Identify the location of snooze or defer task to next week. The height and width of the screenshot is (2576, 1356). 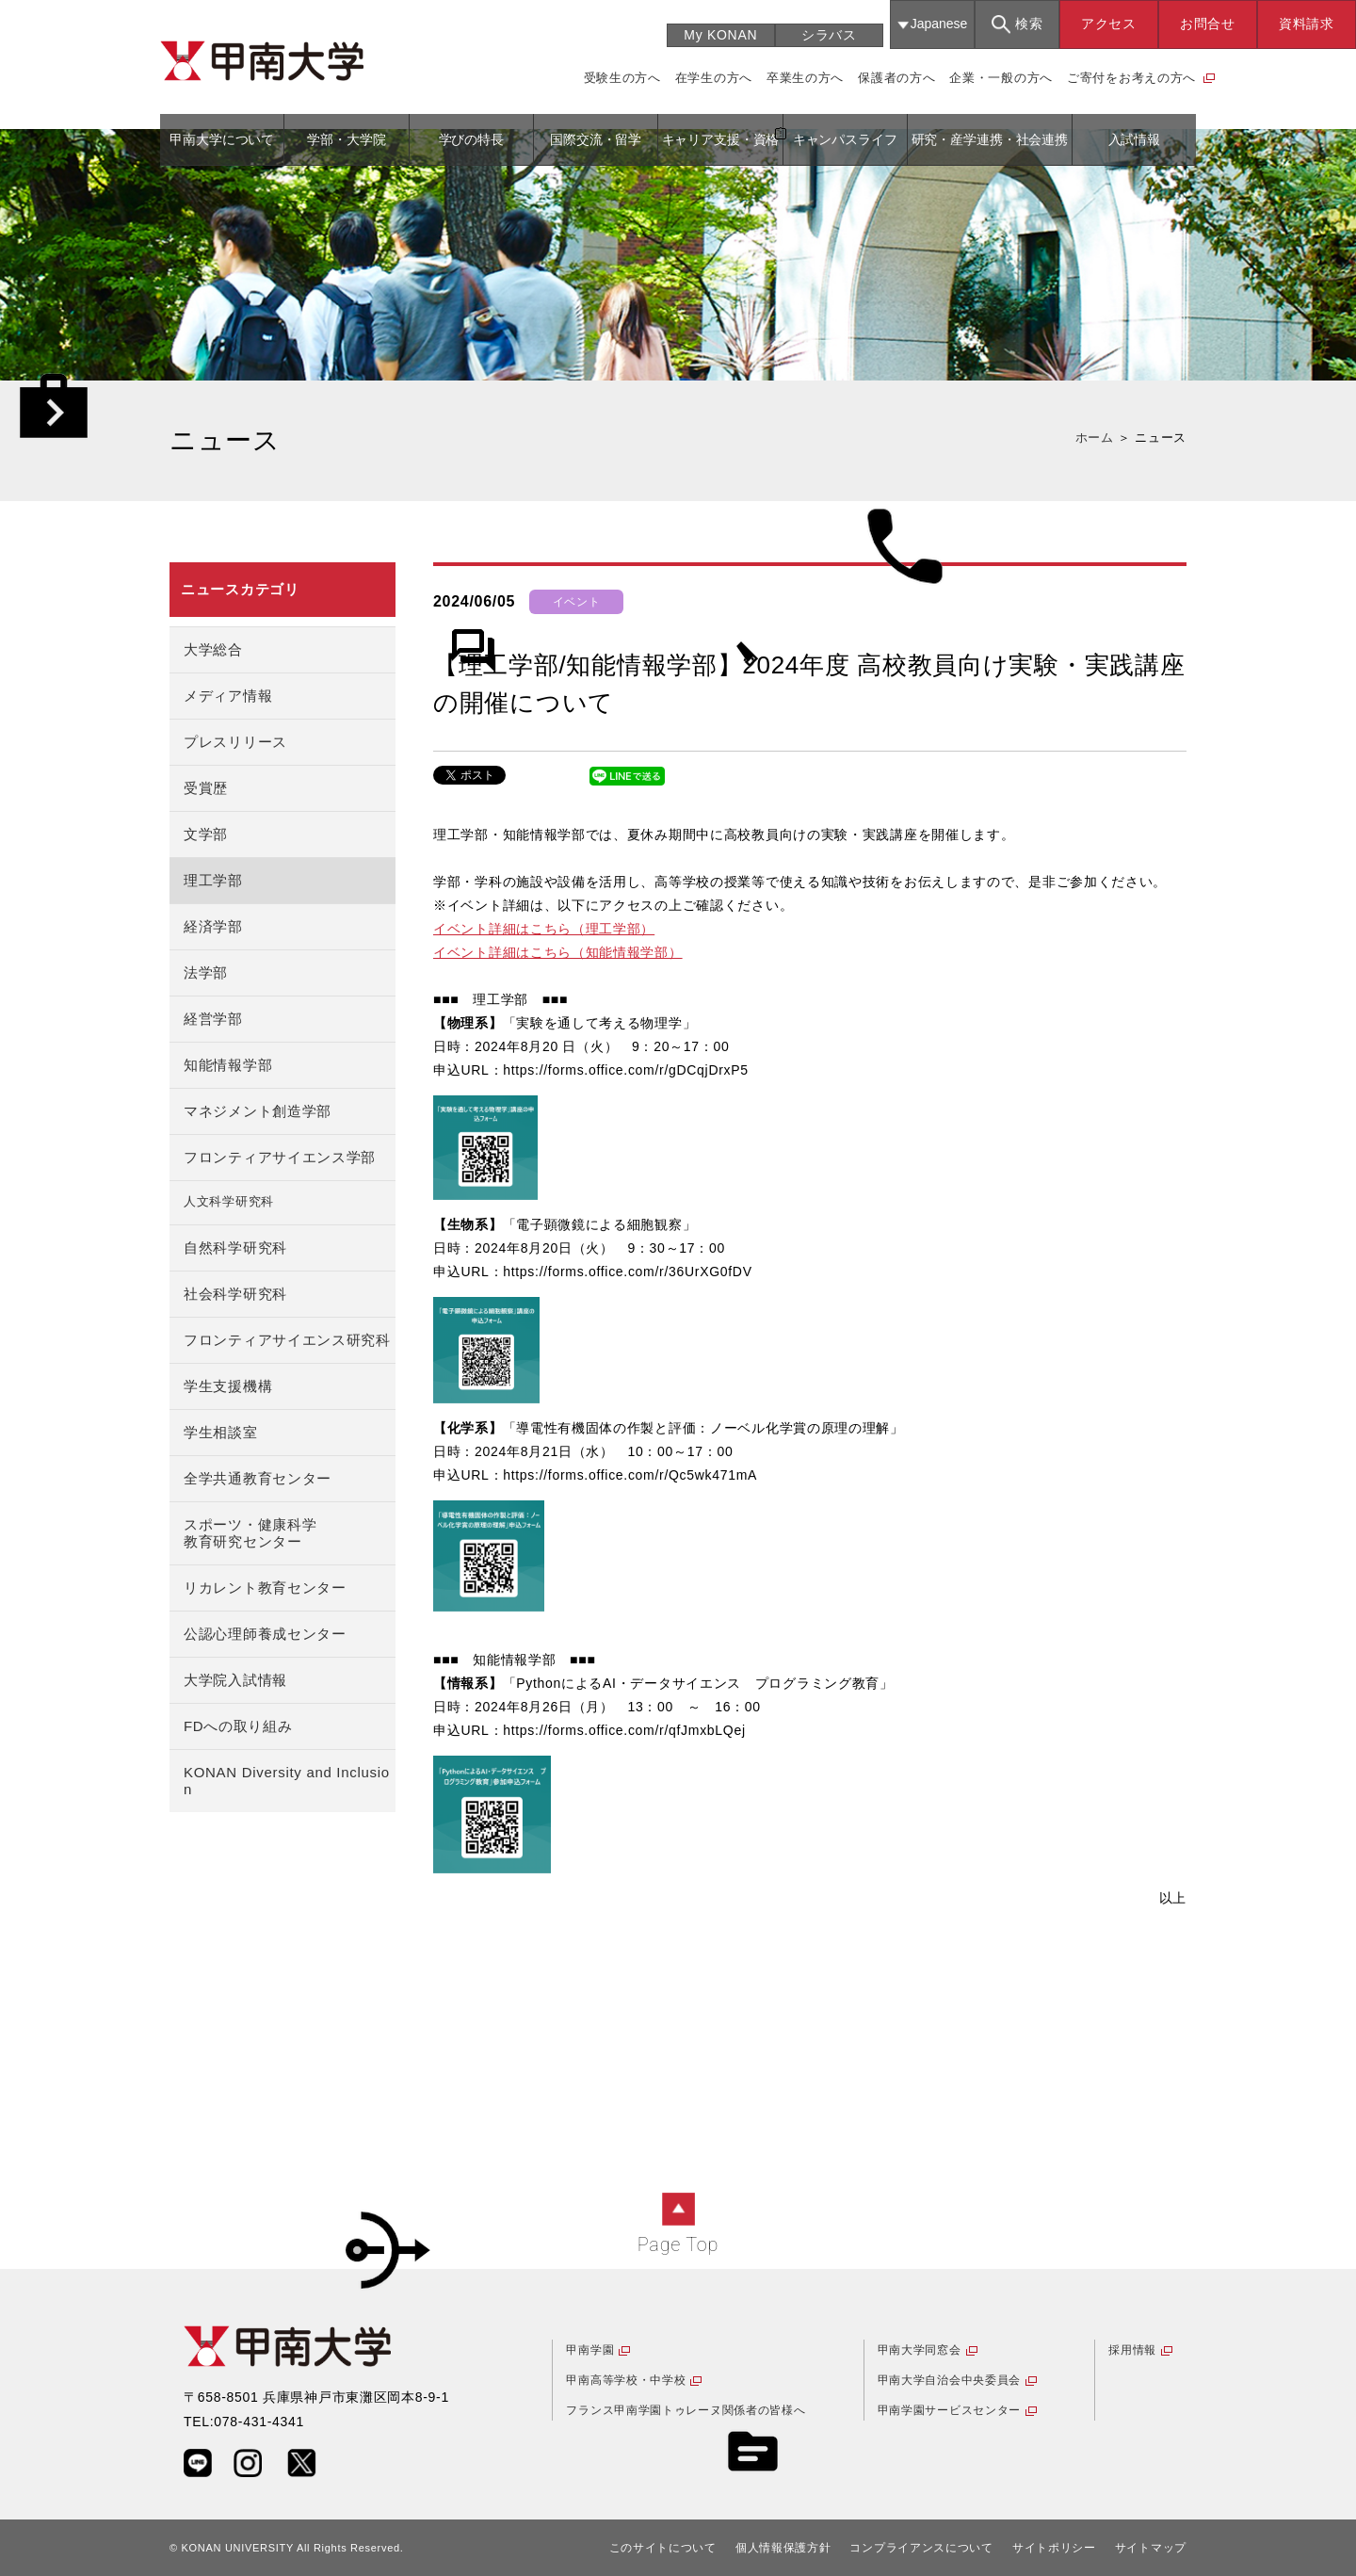
(54, 404).